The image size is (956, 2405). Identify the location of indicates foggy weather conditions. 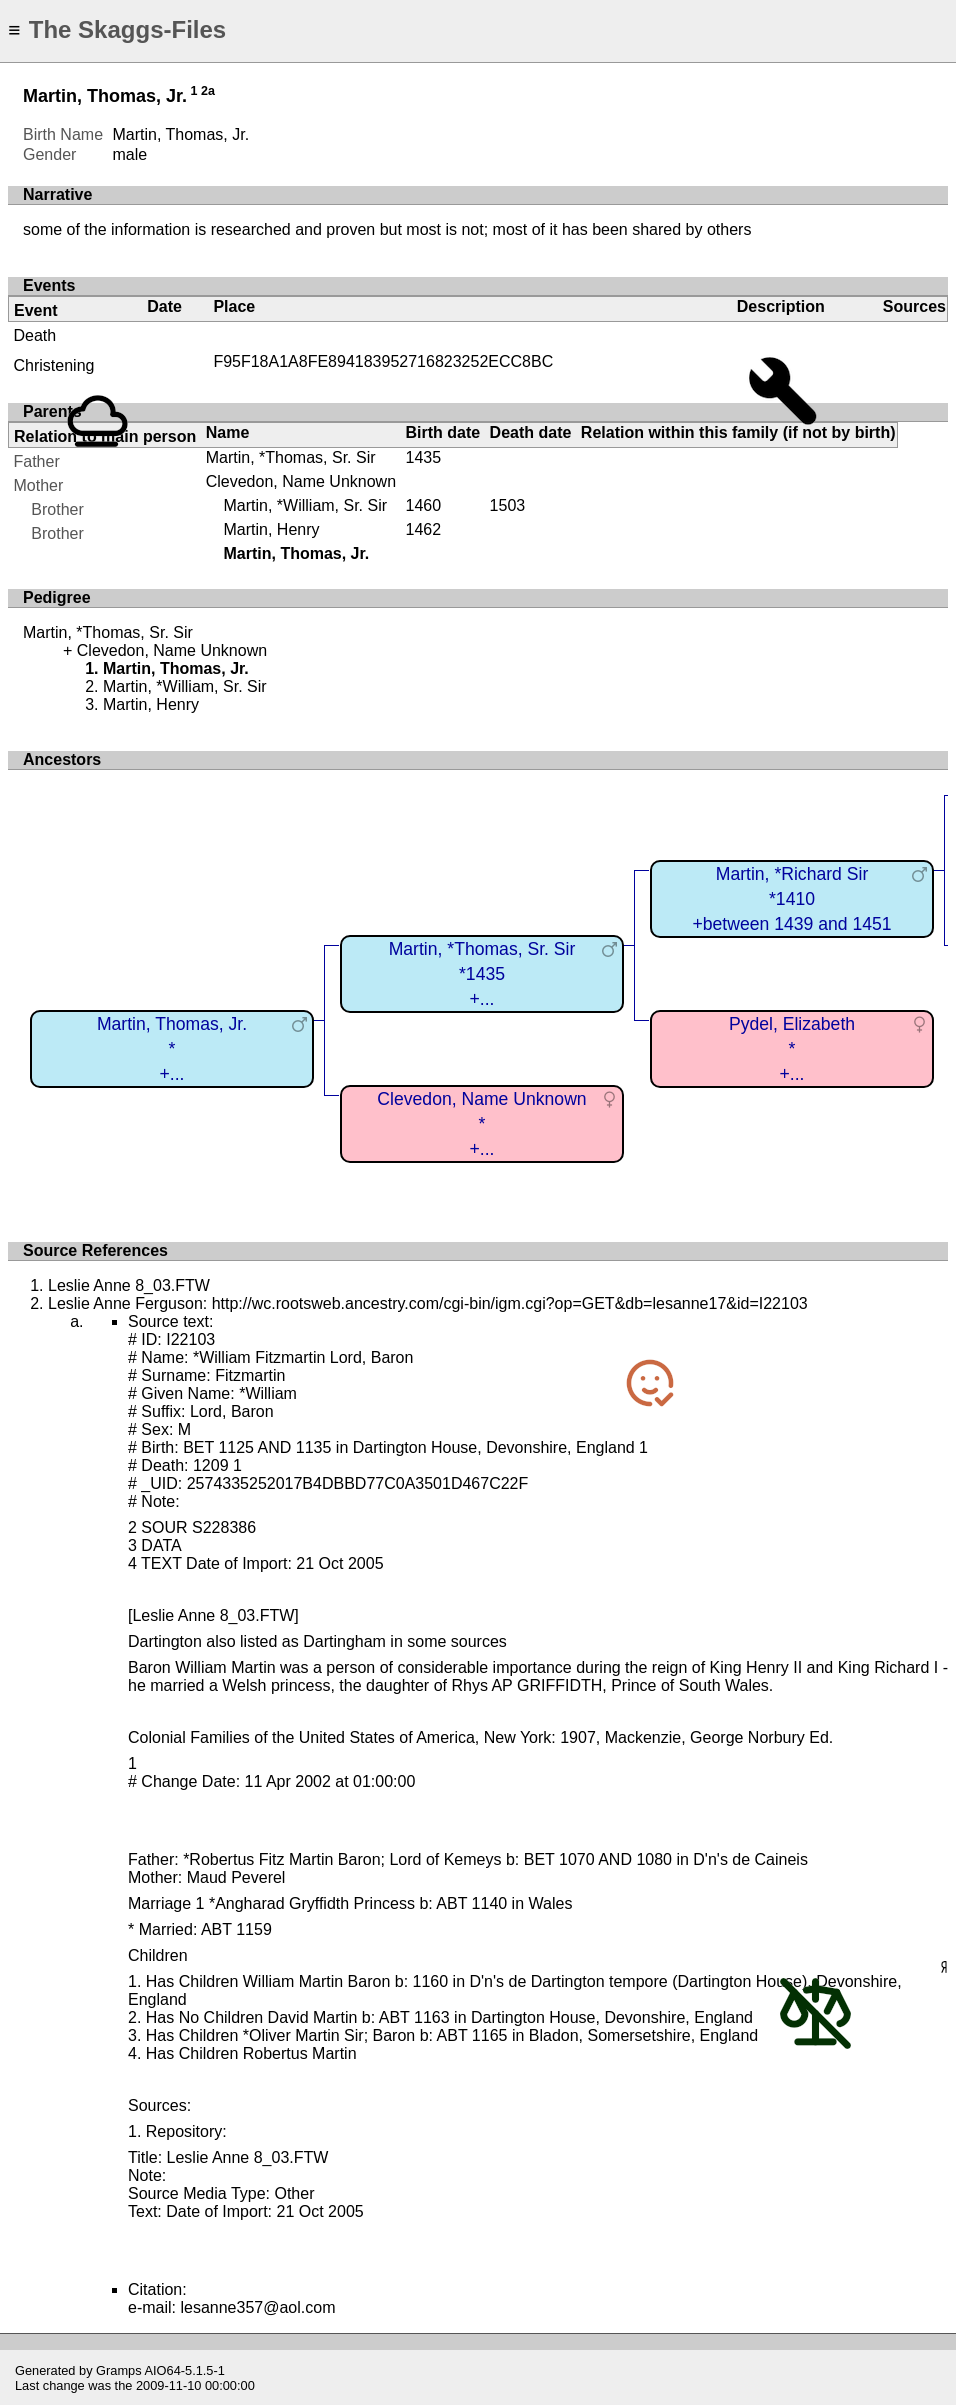
(96, 422).